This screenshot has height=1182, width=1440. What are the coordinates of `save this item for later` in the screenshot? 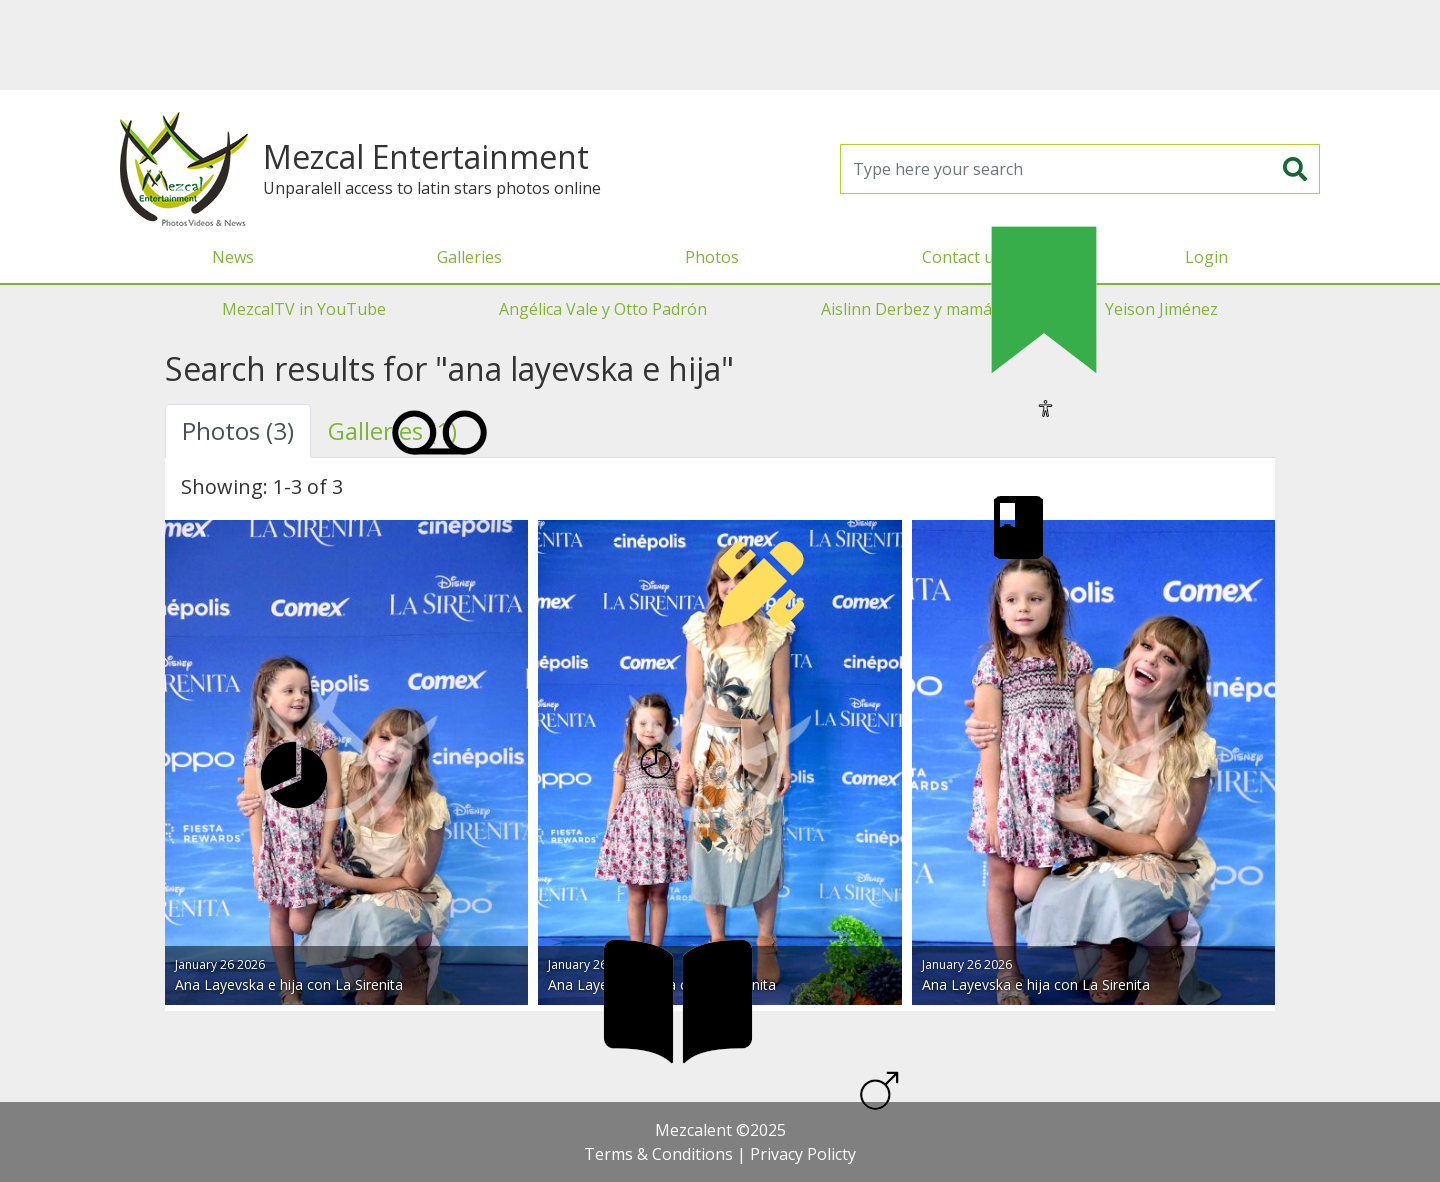 It's located at (1044, 300).